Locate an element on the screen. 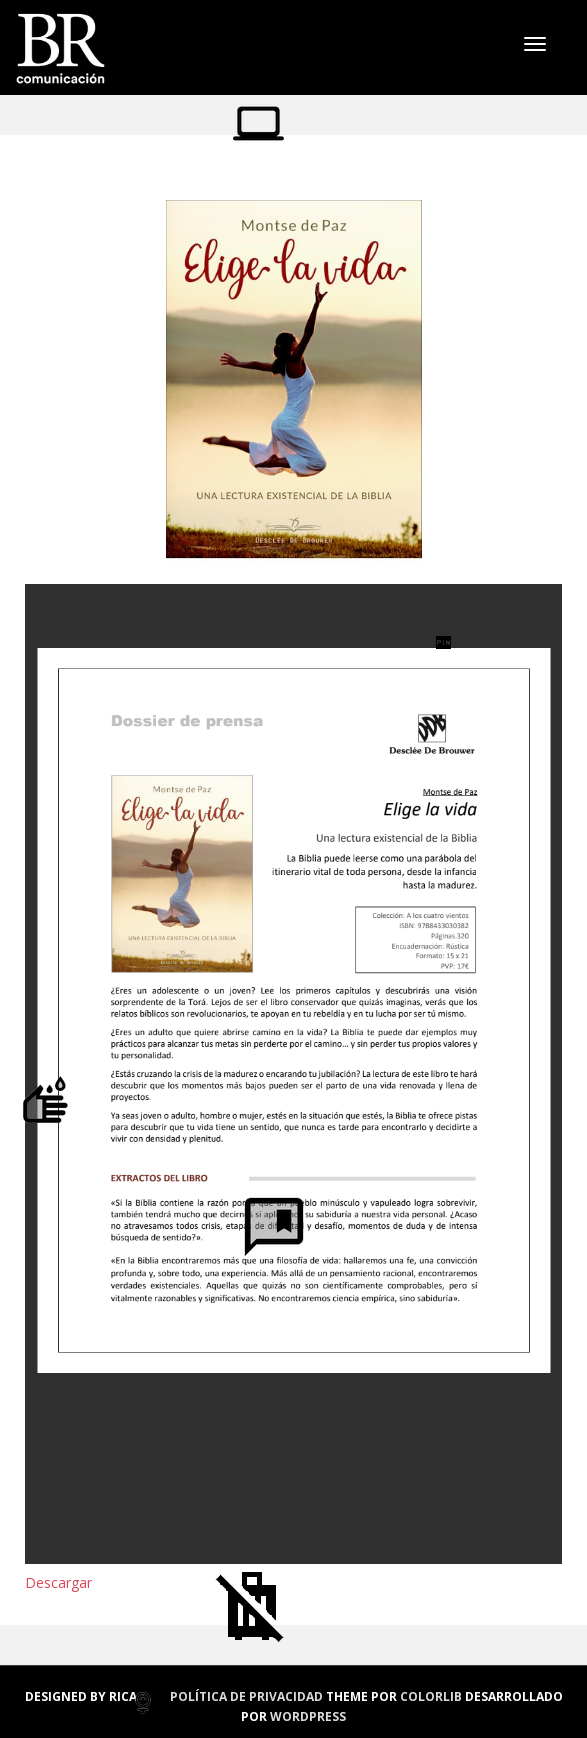 Image resolution: width=587 pixels, height=1738 pixels. indicates a handwashing station or restroom nearby is located at coordinates (46, 1099).